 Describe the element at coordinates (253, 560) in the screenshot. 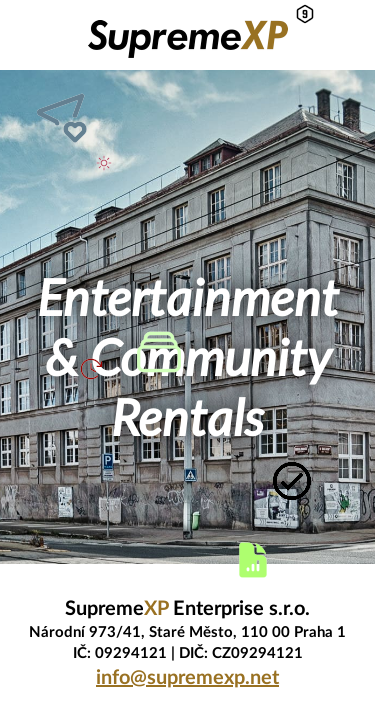

I see `view document analytics or statistics` at that location.